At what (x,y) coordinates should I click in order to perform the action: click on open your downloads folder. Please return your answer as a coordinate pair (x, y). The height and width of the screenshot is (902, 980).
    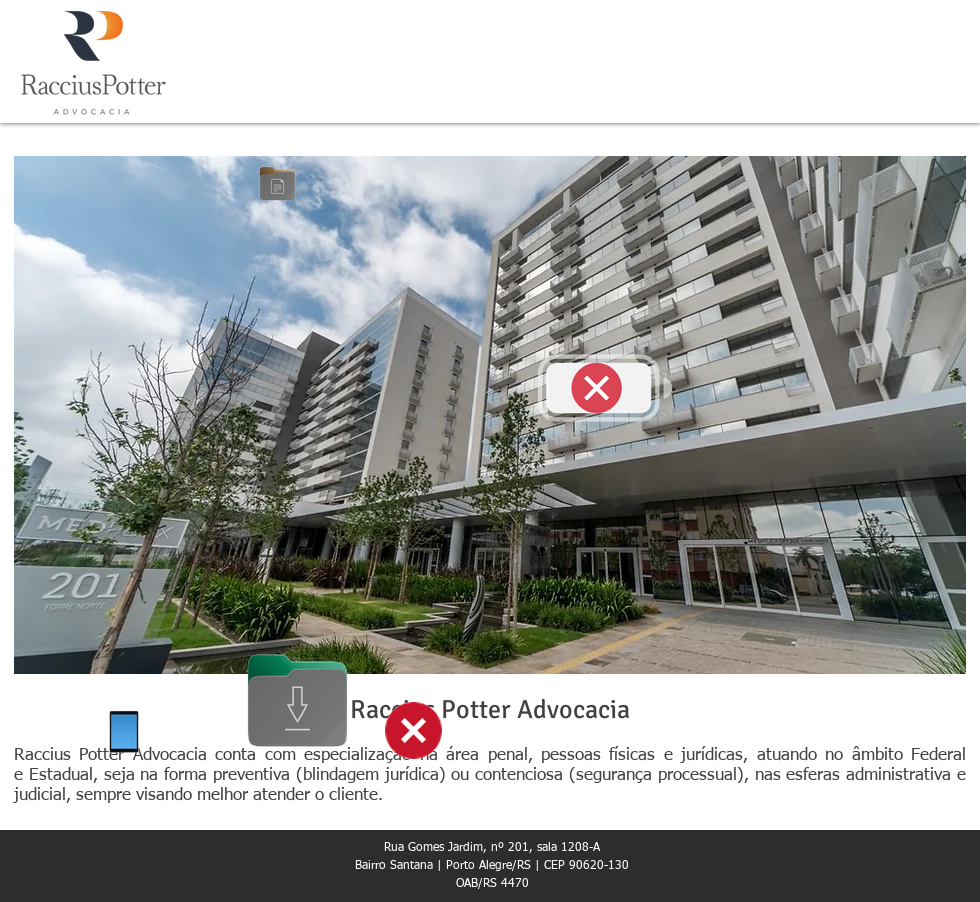
    Looking at the image, I should click on (297, 700).